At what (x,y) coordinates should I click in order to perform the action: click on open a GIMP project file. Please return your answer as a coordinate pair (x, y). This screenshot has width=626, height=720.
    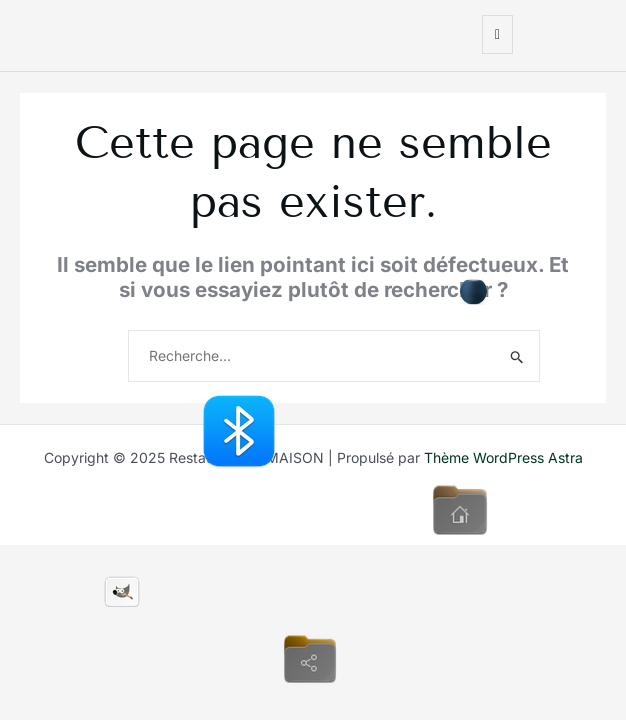
    Looking at the image, I should click on (122, 591).